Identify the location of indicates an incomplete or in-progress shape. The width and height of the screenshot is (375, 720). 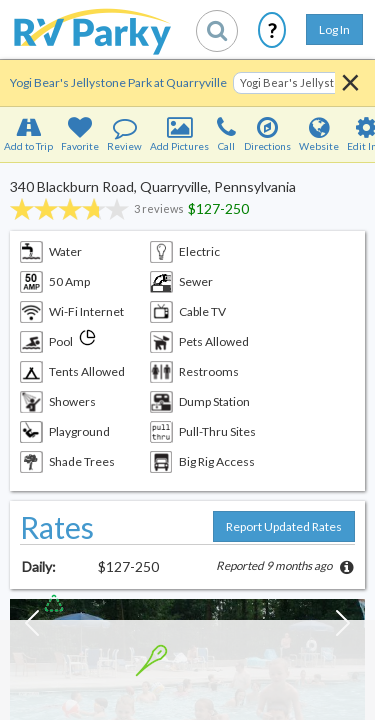
(54, 603).